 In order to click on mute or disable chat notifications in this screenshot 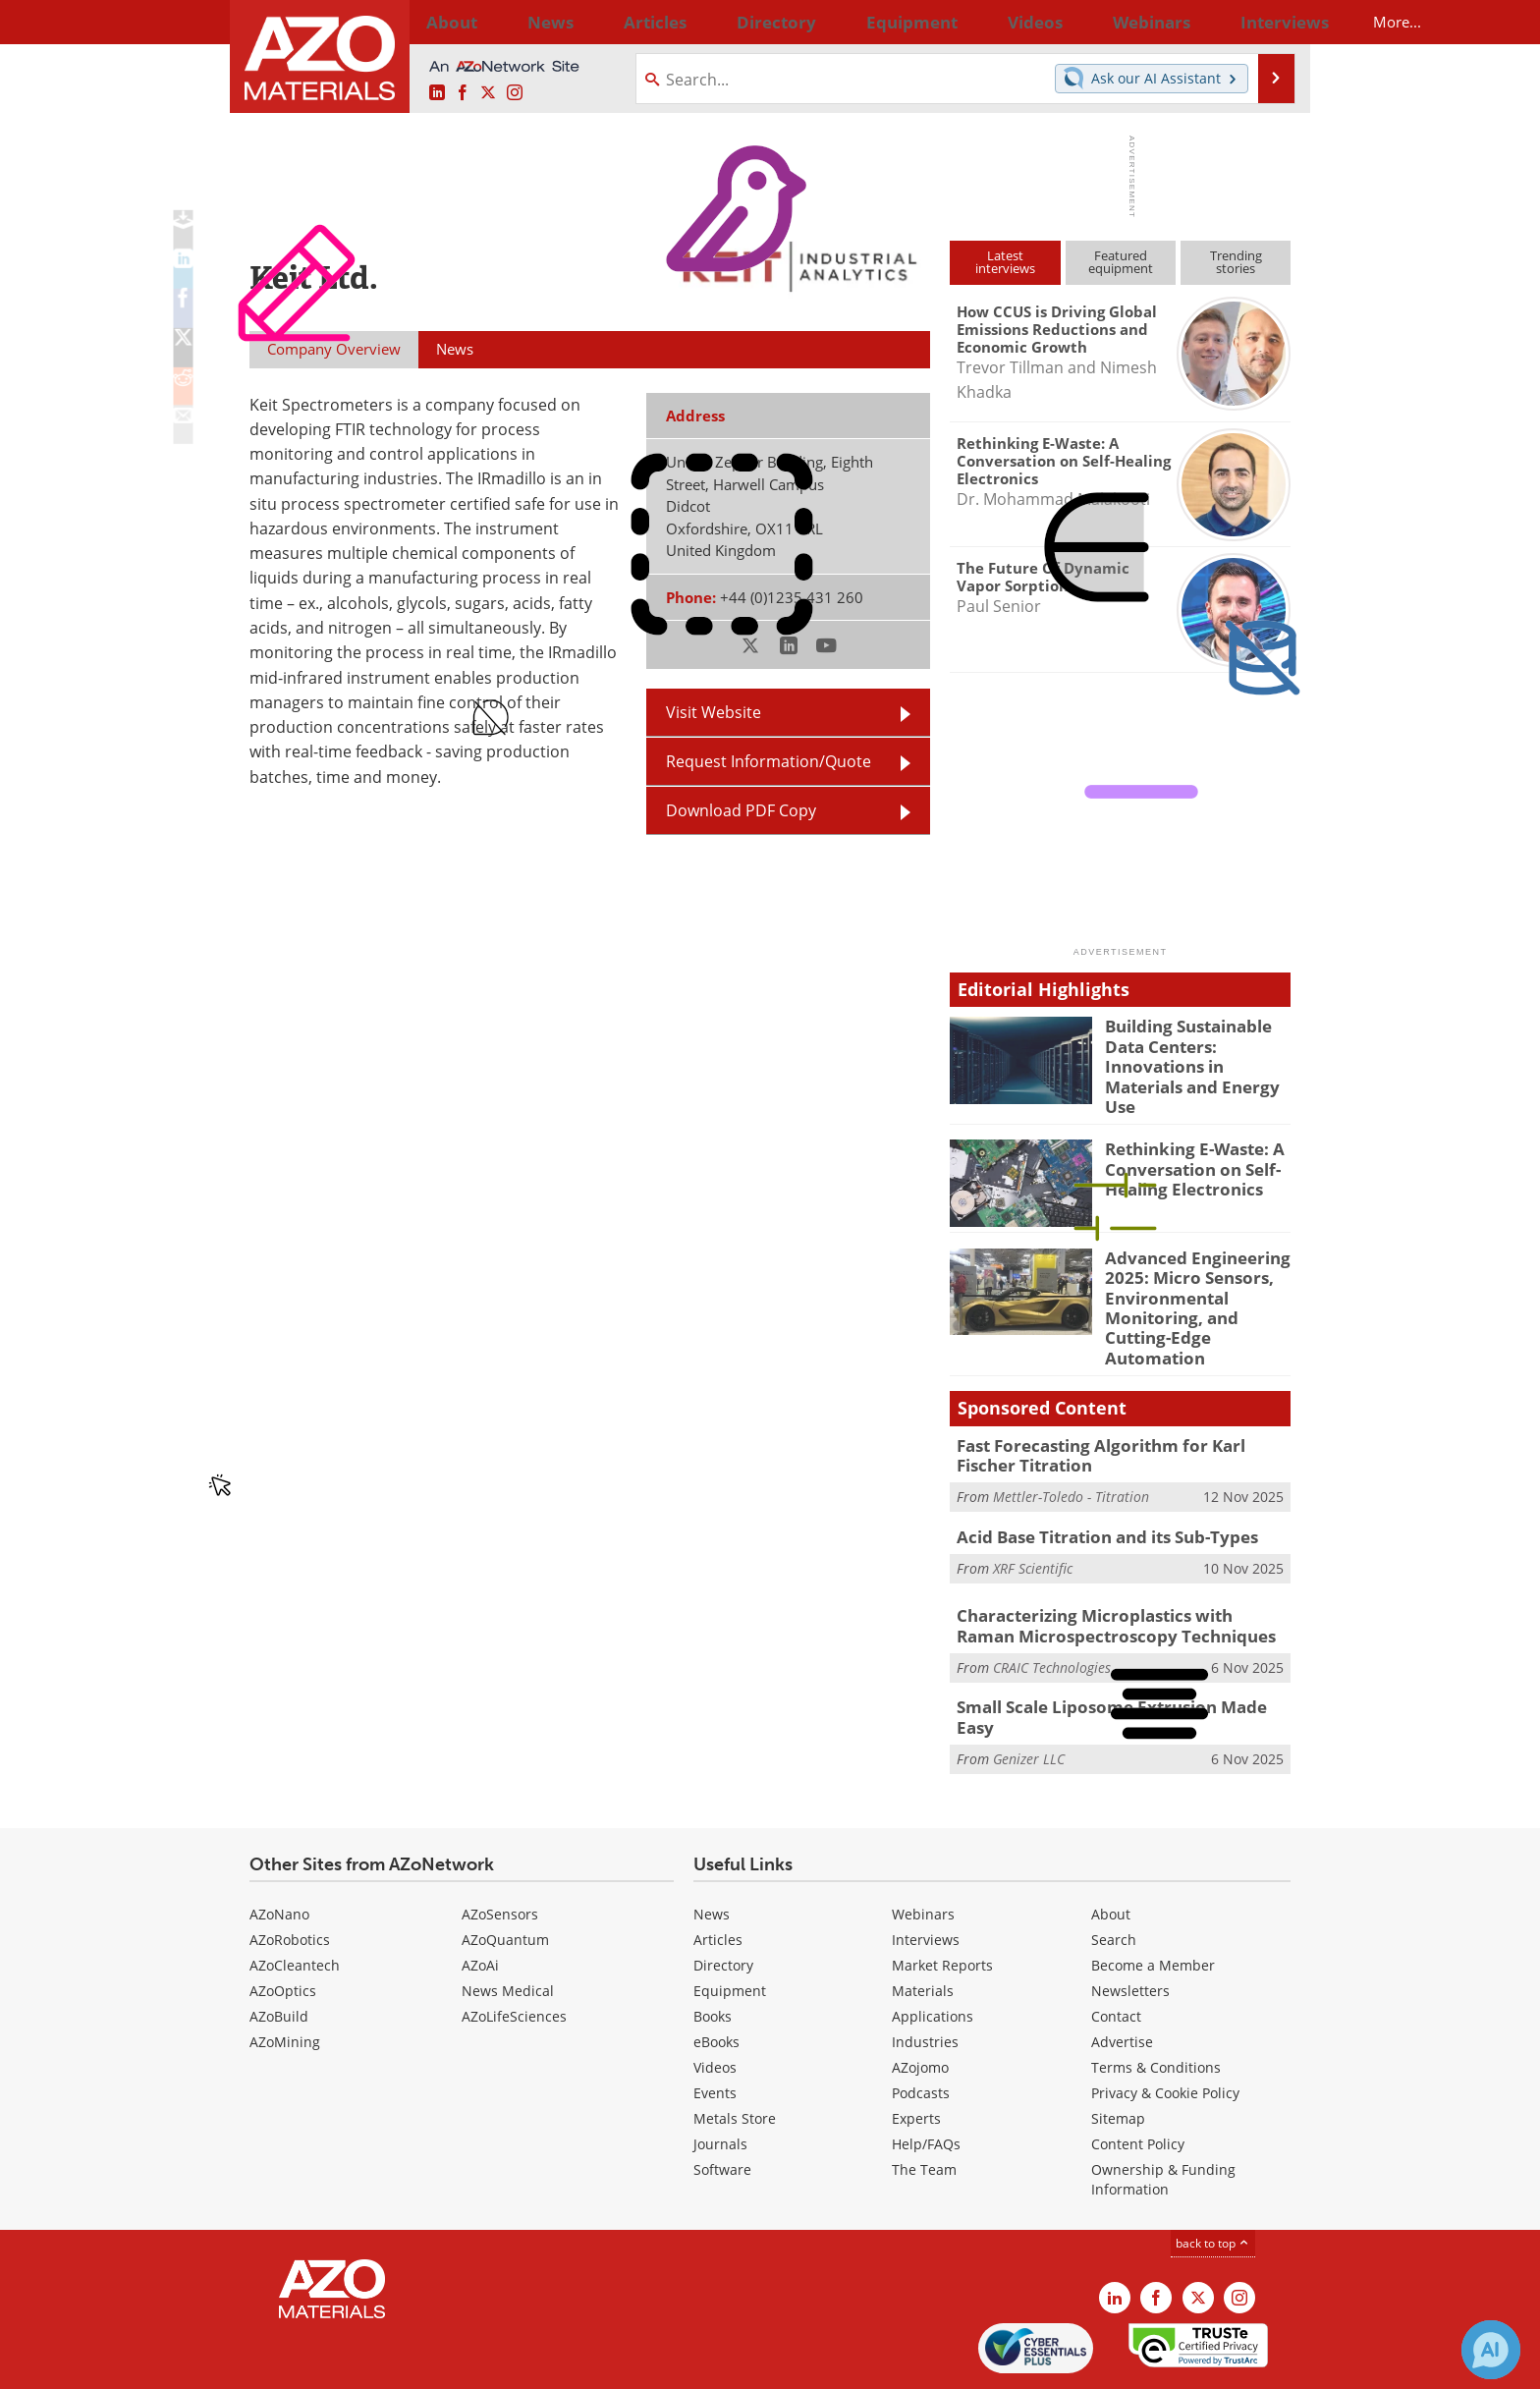, I will do `click(490, 718)`.